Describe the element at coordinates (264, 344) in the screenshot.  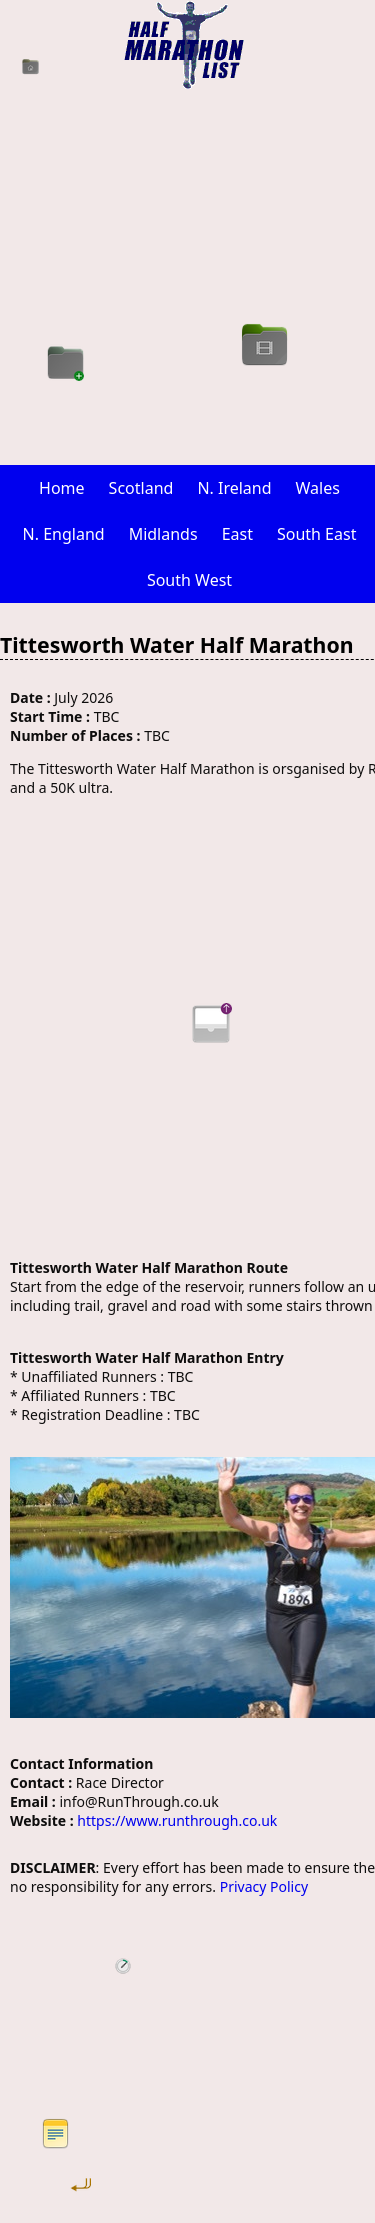
I see `open your videos folder` at that location.